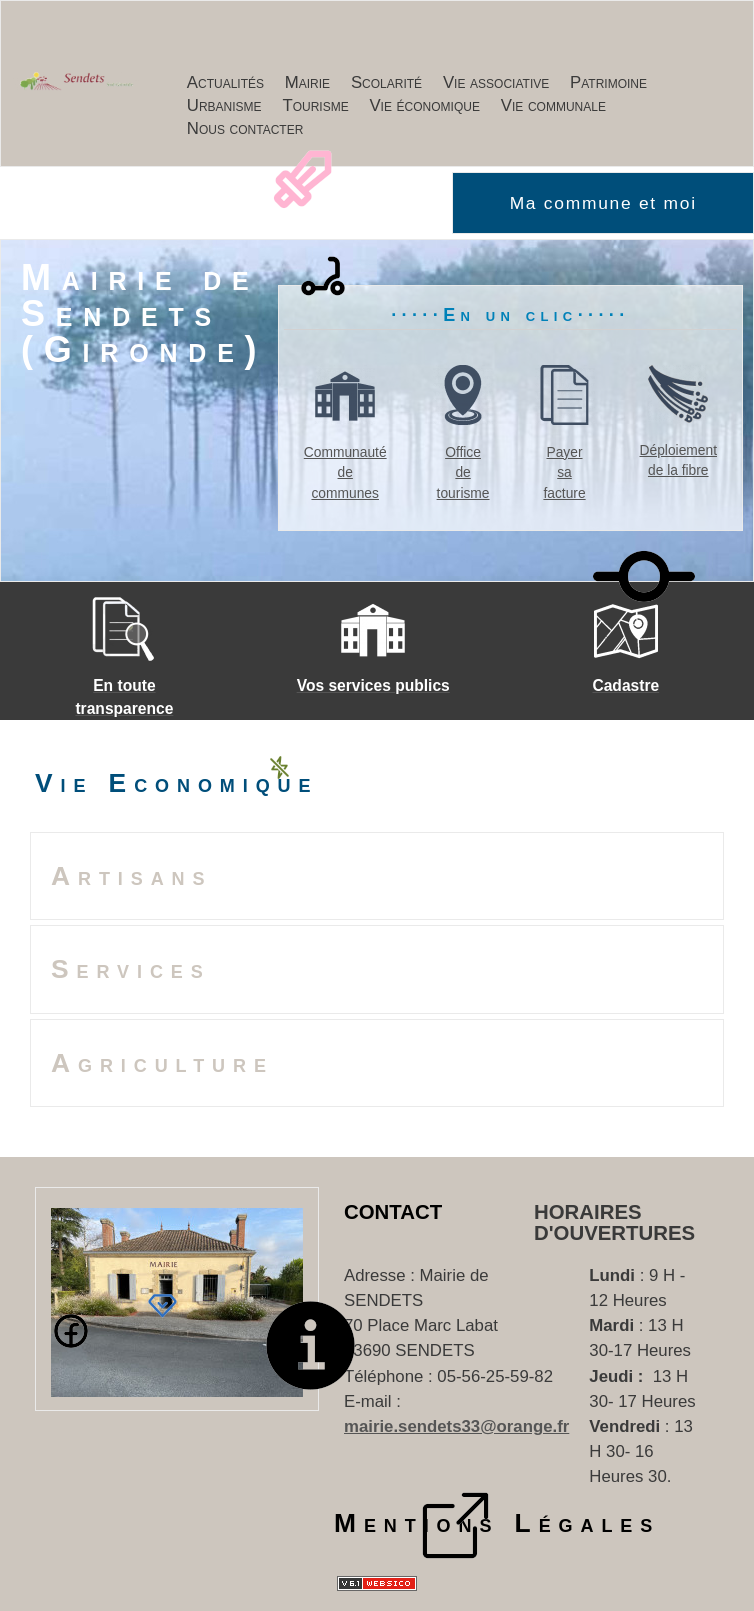 The width and height of the screenshot is (754, 1611). I want to click on open my oppo account or services, so click(162, 1304).